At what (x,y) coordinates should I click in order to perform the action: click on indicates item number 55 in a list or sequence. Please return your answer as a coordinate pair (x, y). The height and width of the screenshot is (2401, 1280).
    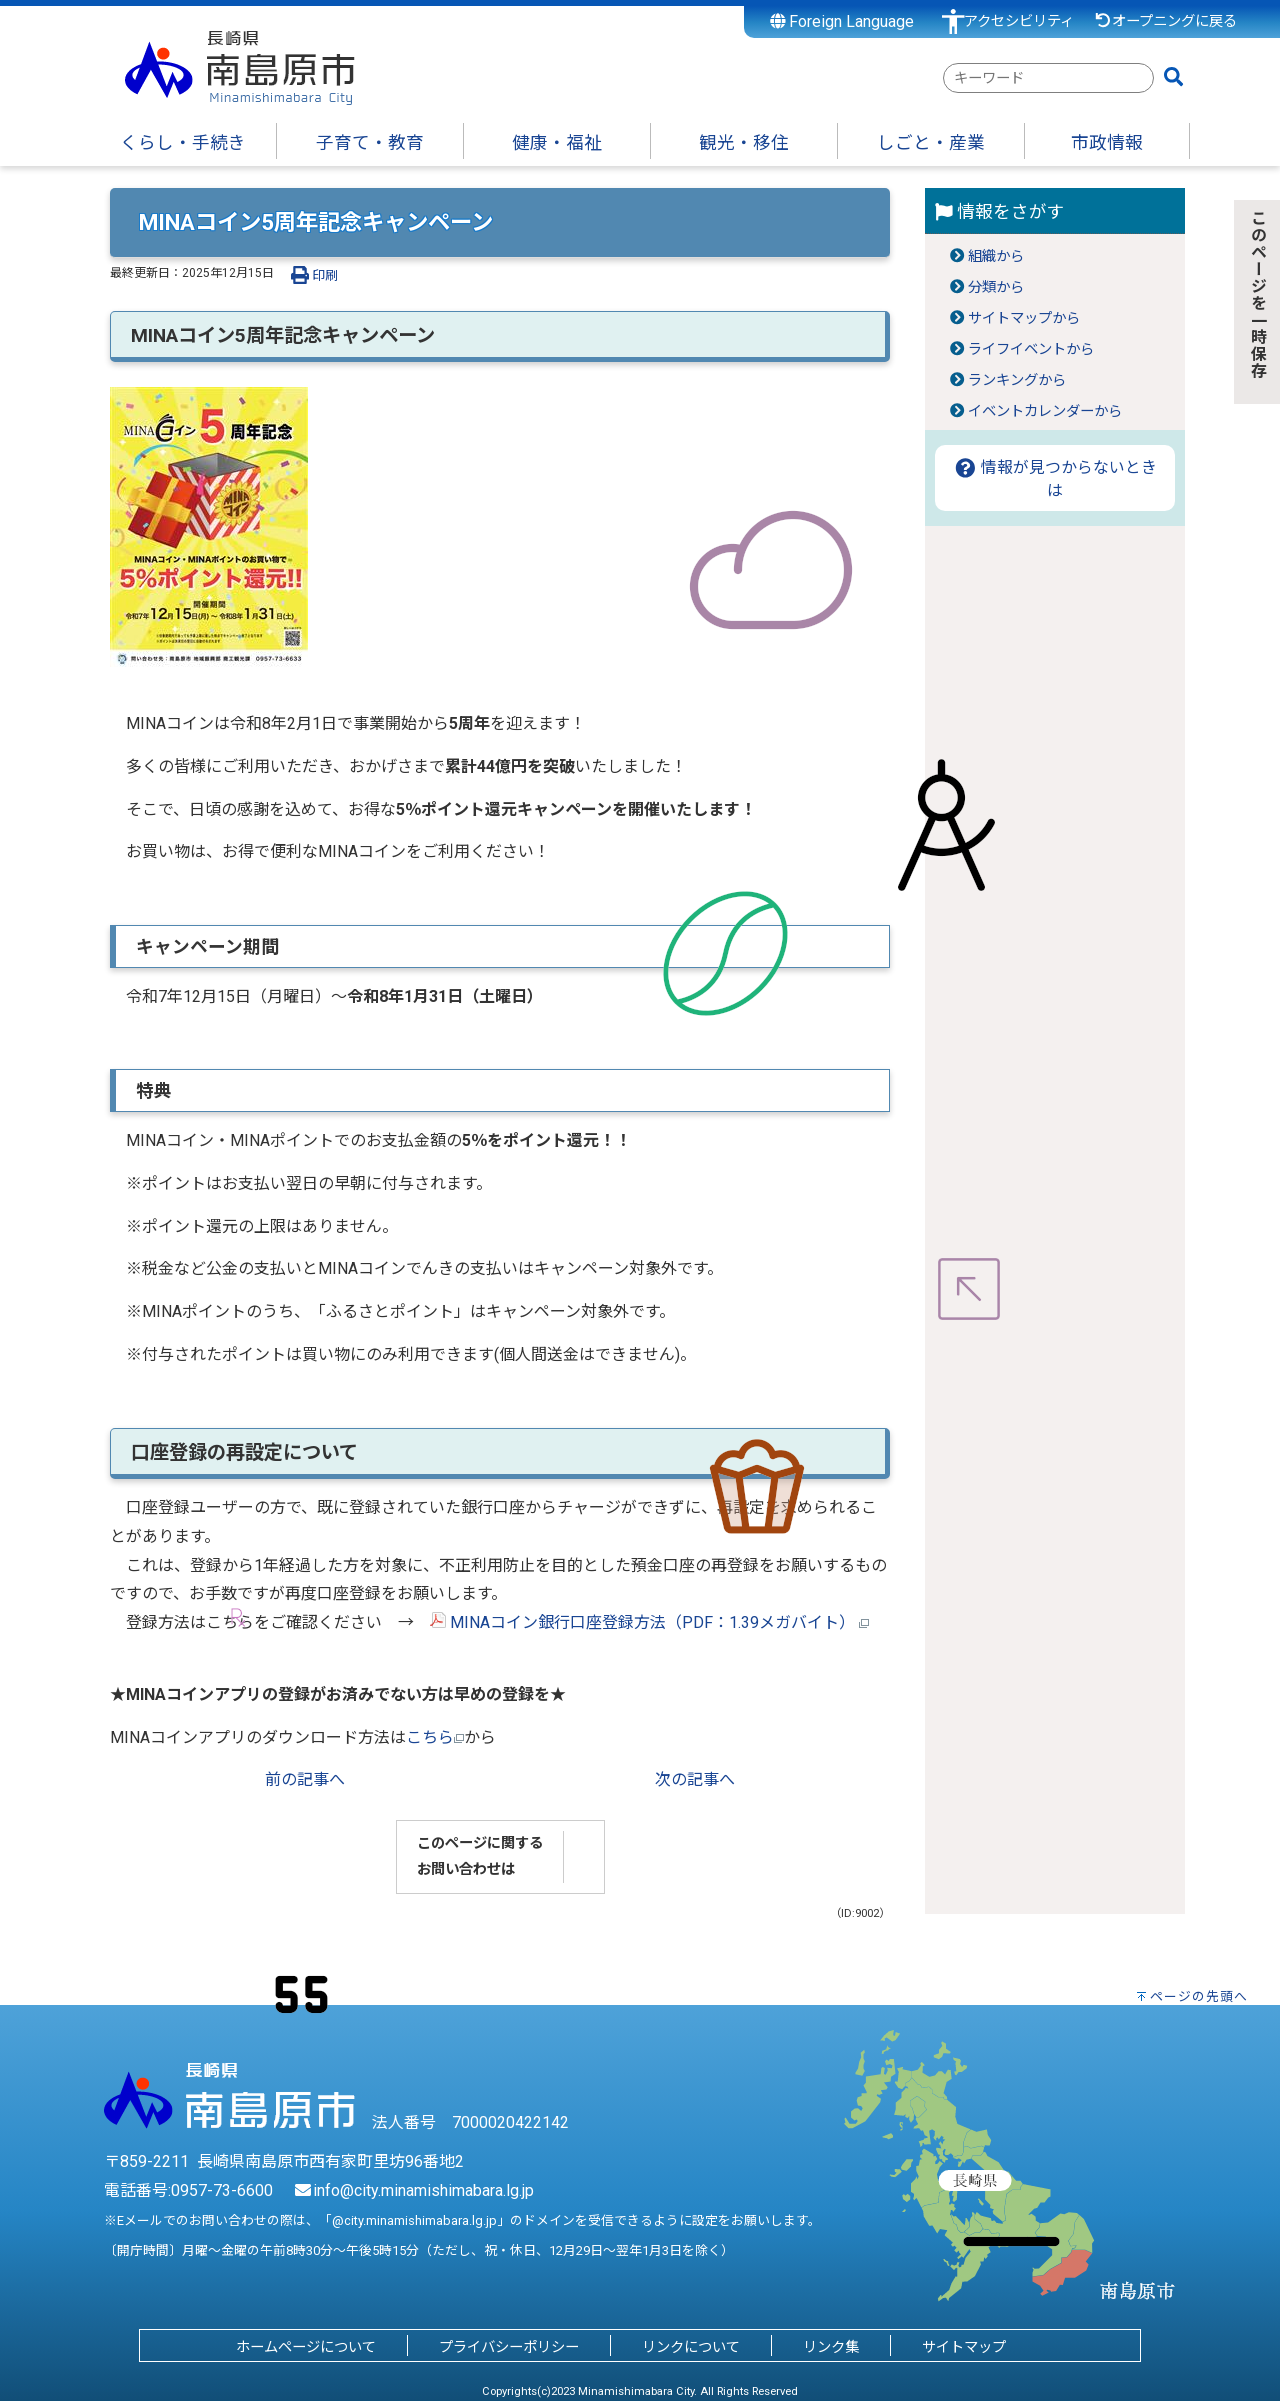
    Looking at the image, I should click on (301, 1994).